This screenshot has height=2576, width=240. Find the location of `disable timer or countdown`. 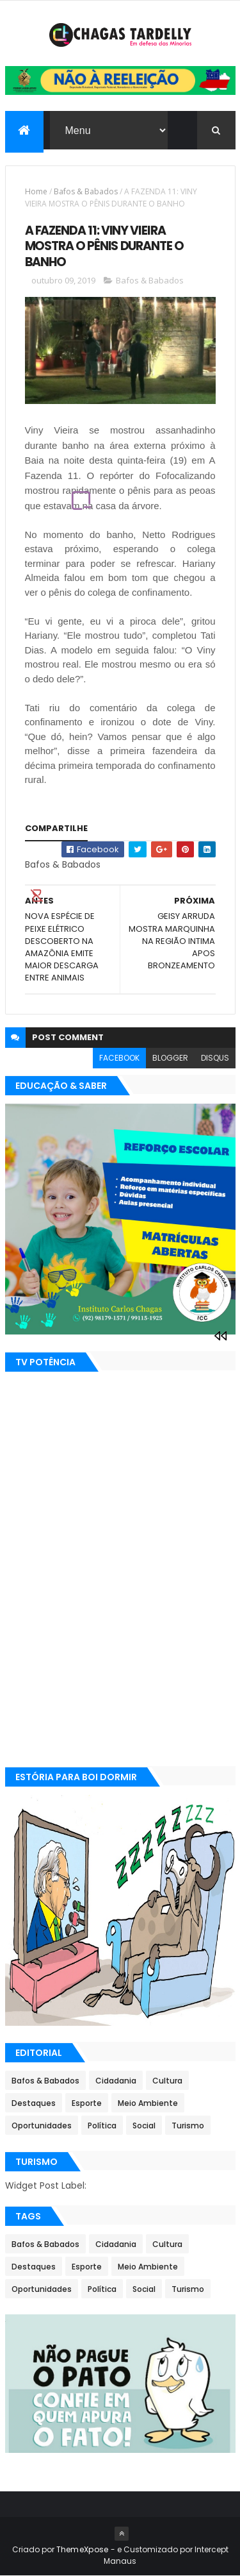

disable timer or countdown is located at coordinates (36, 895).